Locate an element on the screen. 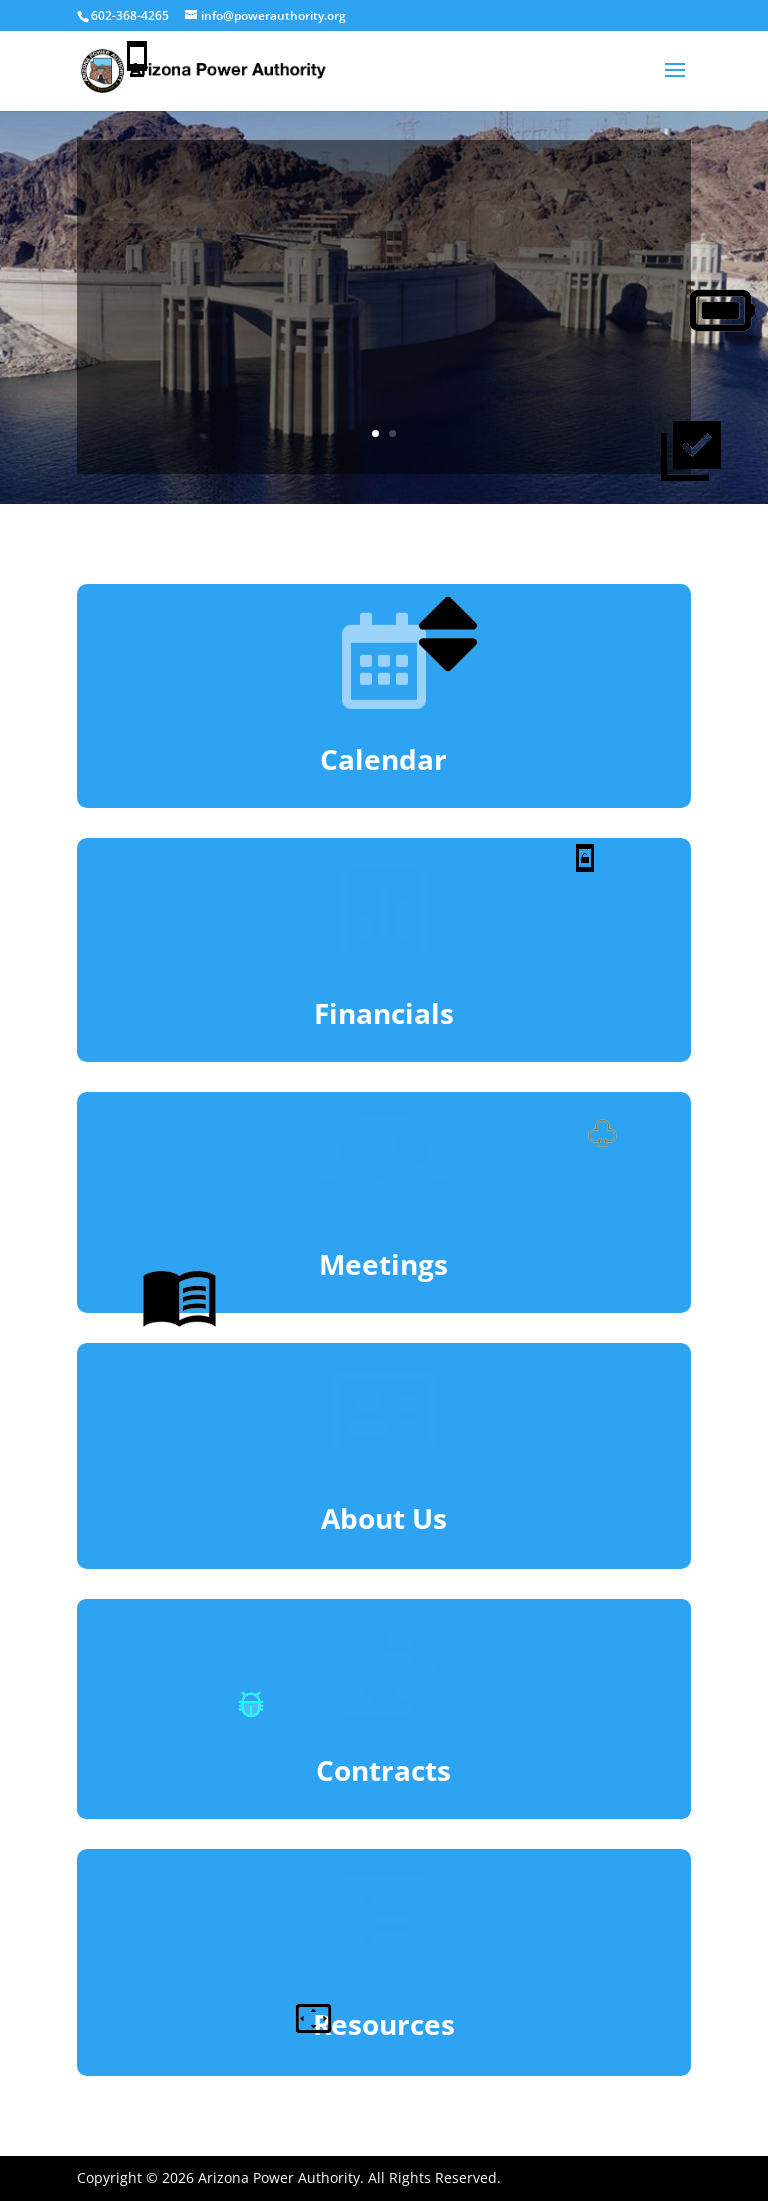  indicates full battery charge is located at coordinates (720, 310).